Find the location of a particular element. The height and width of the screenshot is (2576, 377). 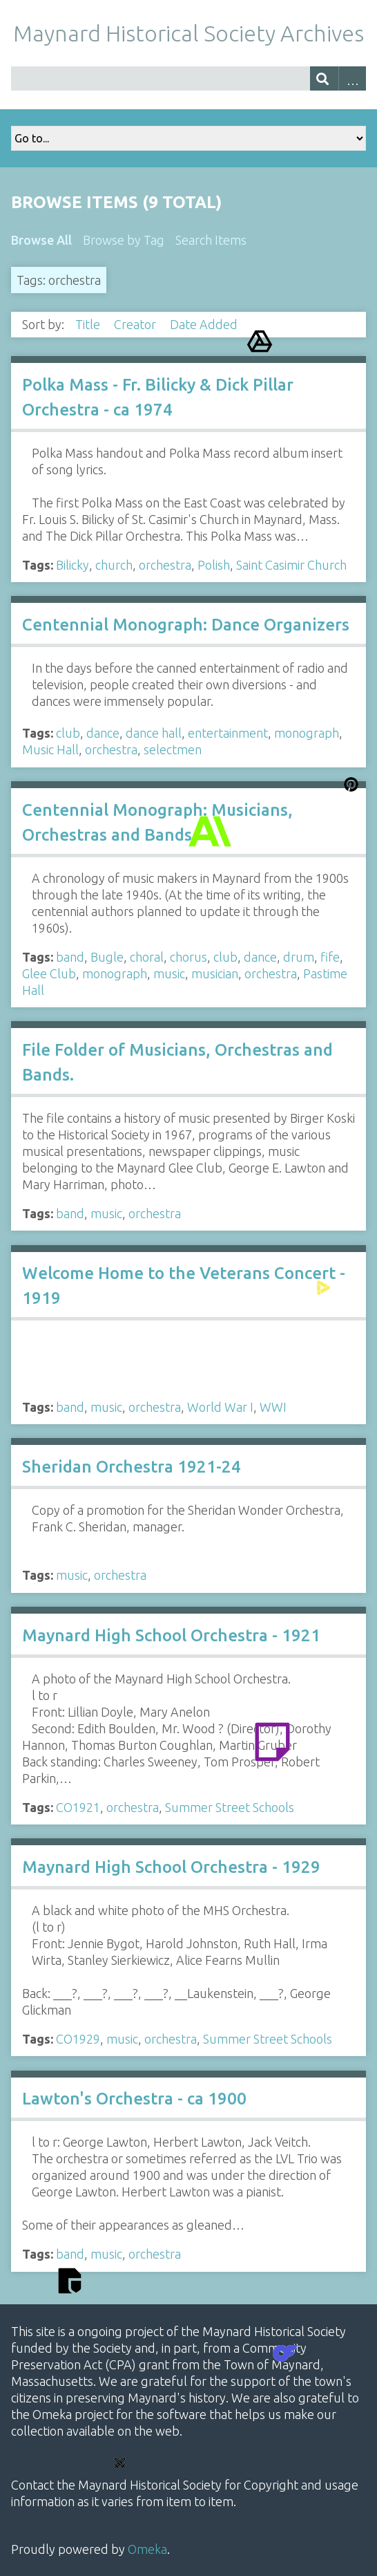

access combat or battle features is located at coordinates (119, 2463).